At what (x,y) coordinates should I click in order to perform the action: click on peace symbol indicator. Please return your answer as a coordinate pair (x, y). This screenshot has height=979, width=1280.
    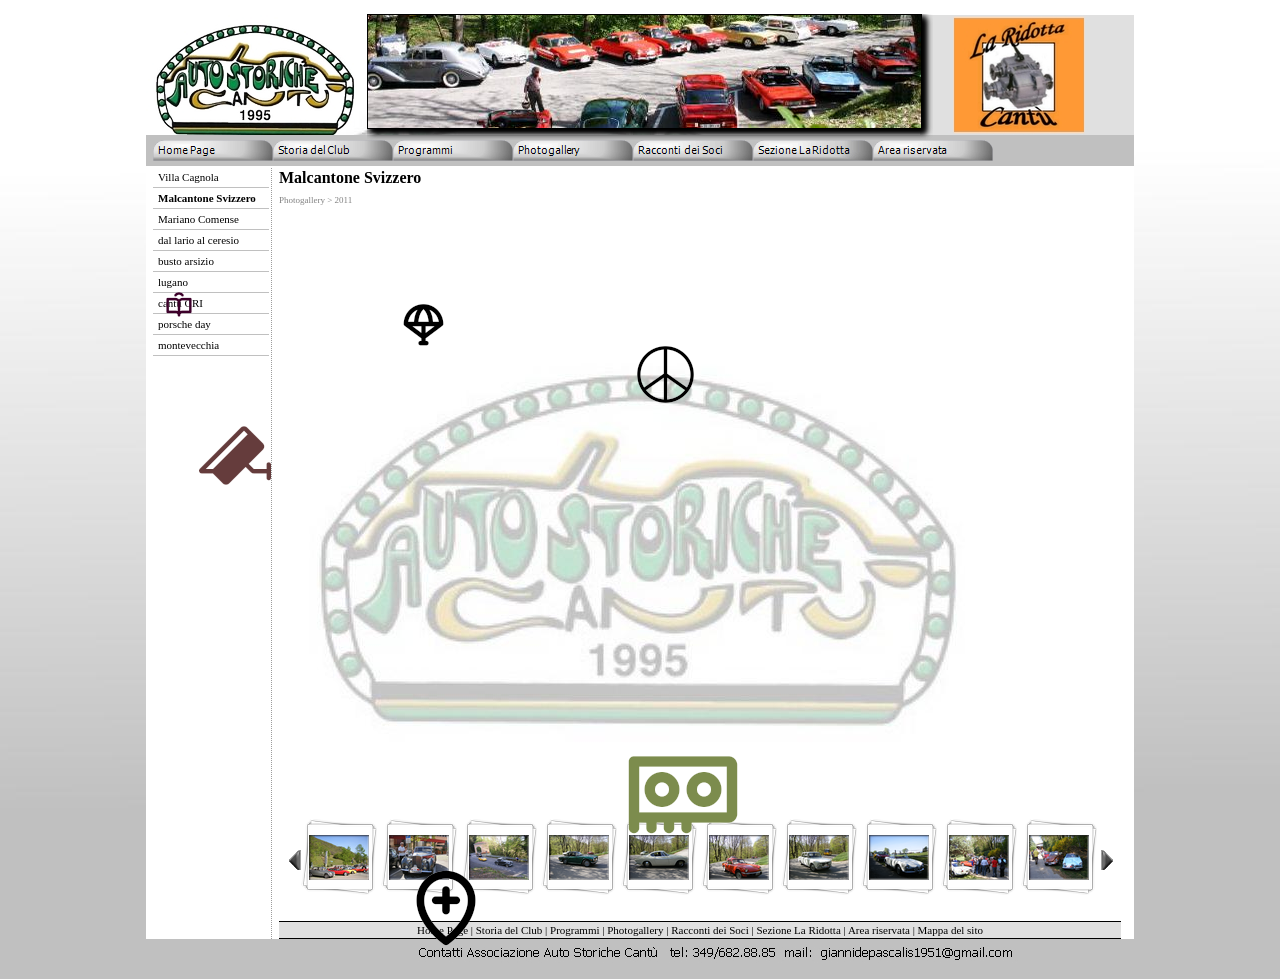
    Looking at the image, I should click on (665, 374).